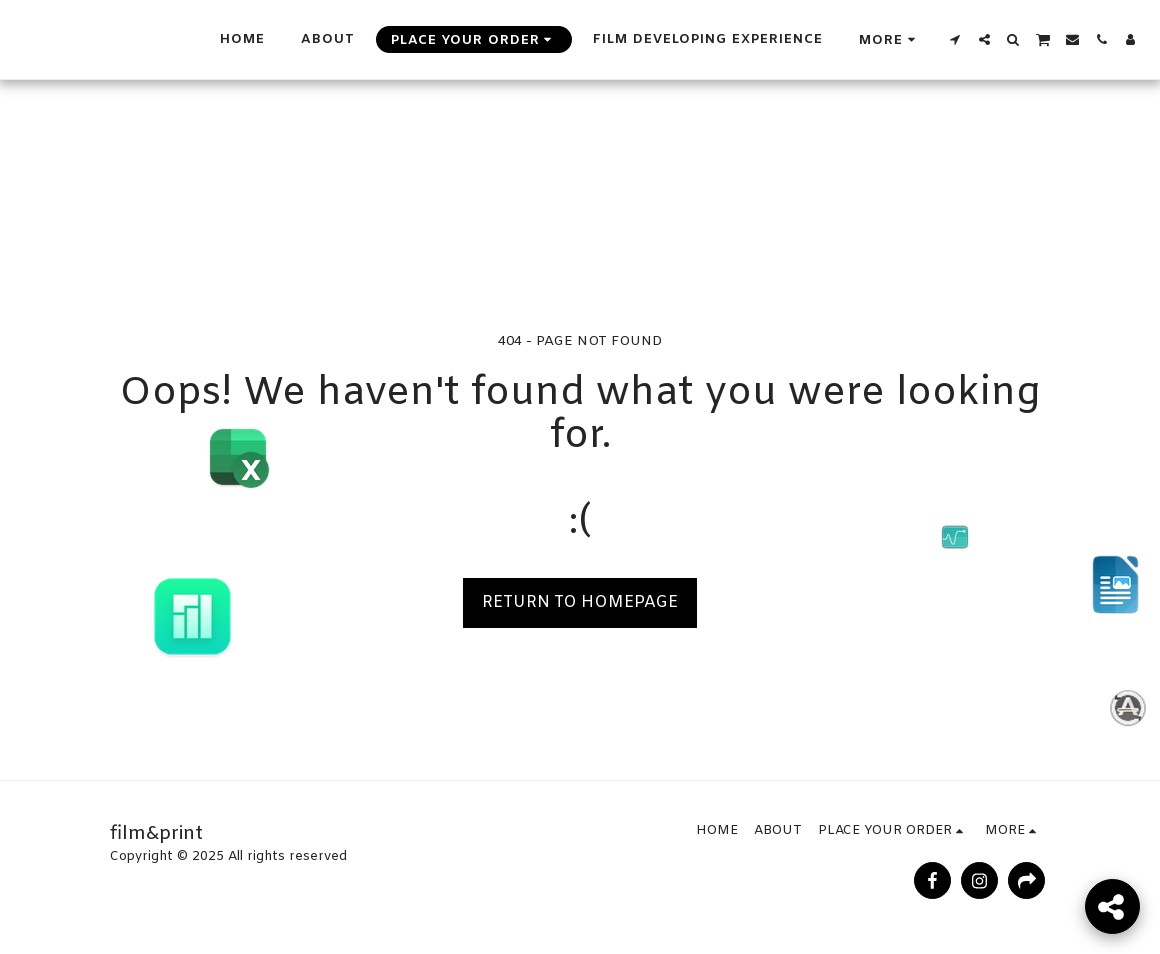 This screenshot has width=1160, height=954. Describe the element at coordinates (1128, 708) in the screenshot. I see `check for available software updates` at that location.